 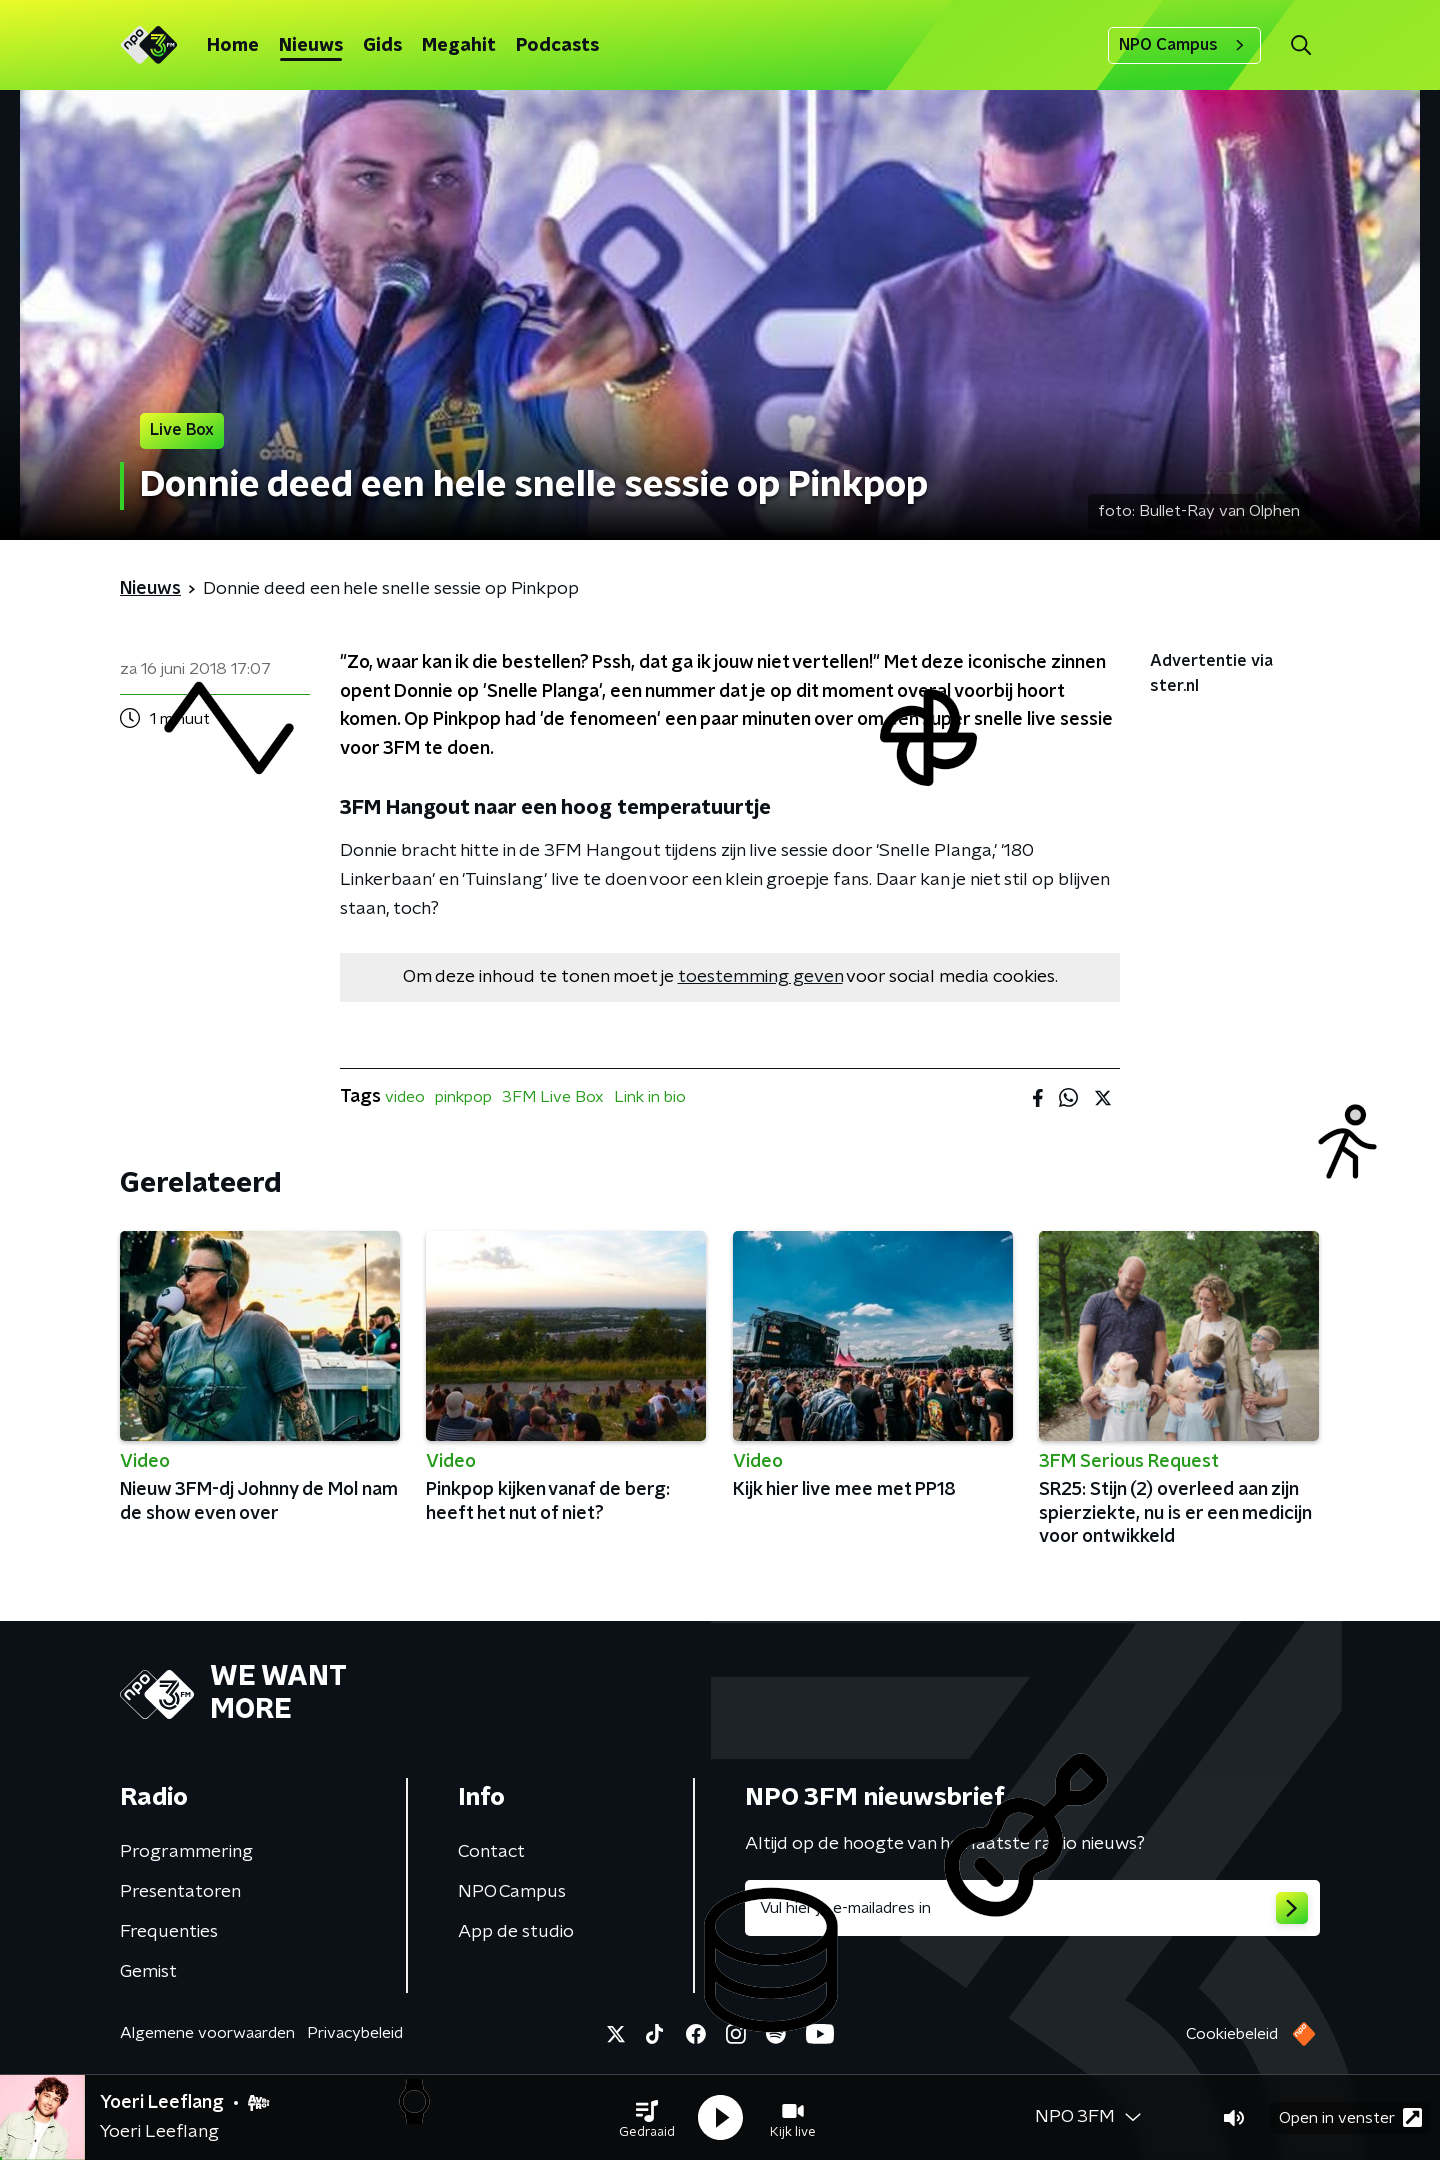 What do you see at coordinates (771, 1960) in the screenshot?
I see `access database or data storage` at bounding box center [771, 1960].